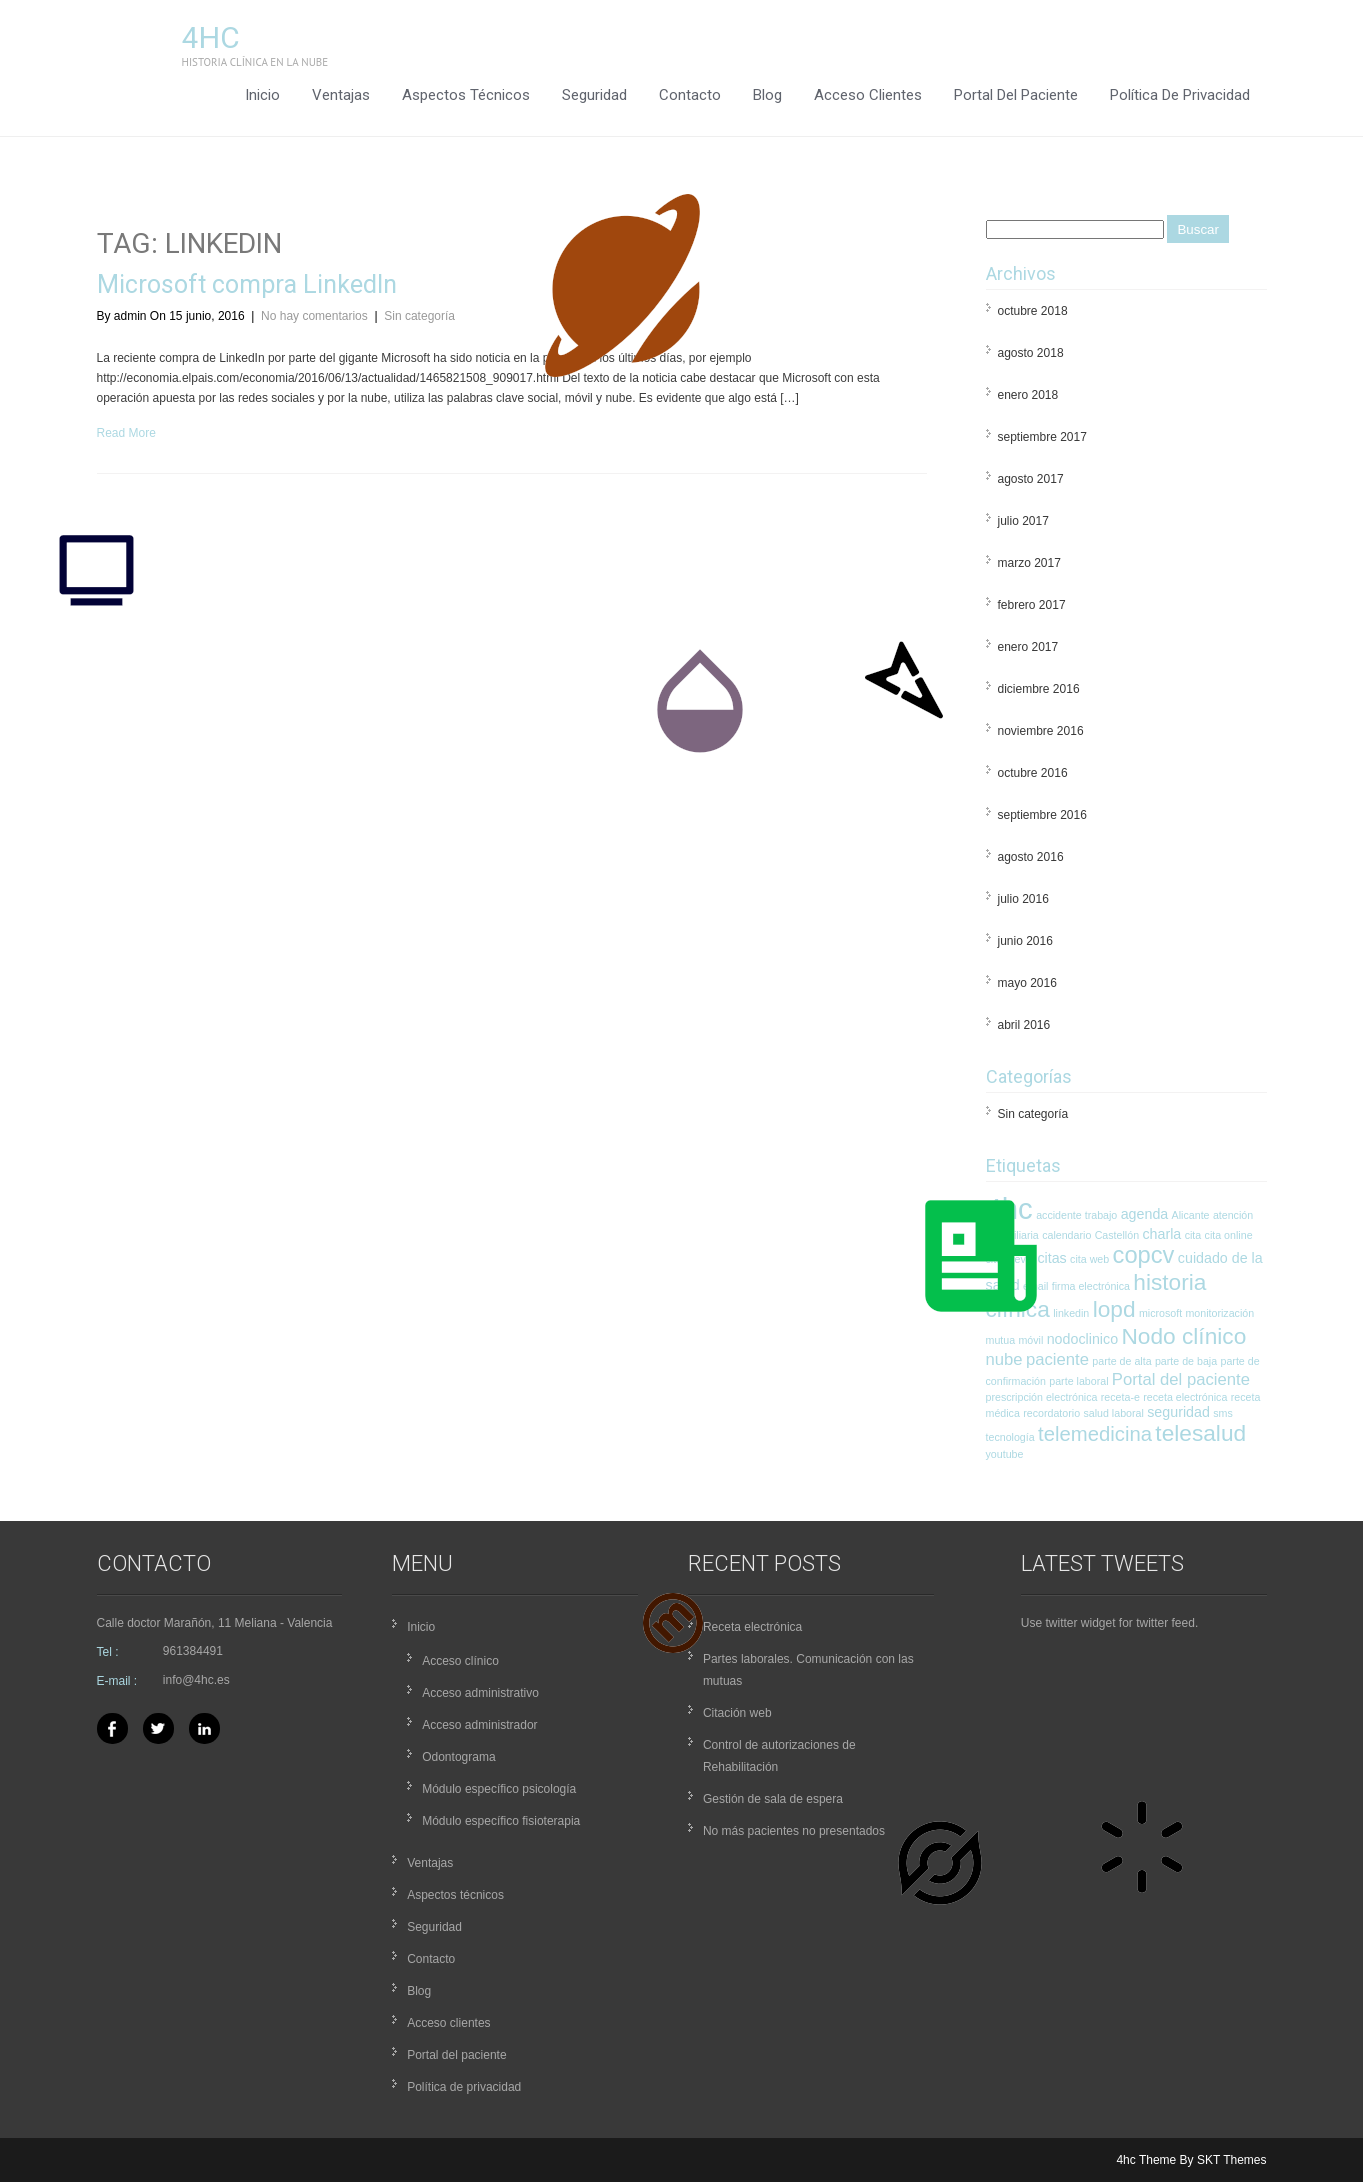 The image size is (1363, 2182). What do you see at coordinates (673, 1623) in the screenshot?
I see `visit metacritic website` at bounding box center [673, 1623].